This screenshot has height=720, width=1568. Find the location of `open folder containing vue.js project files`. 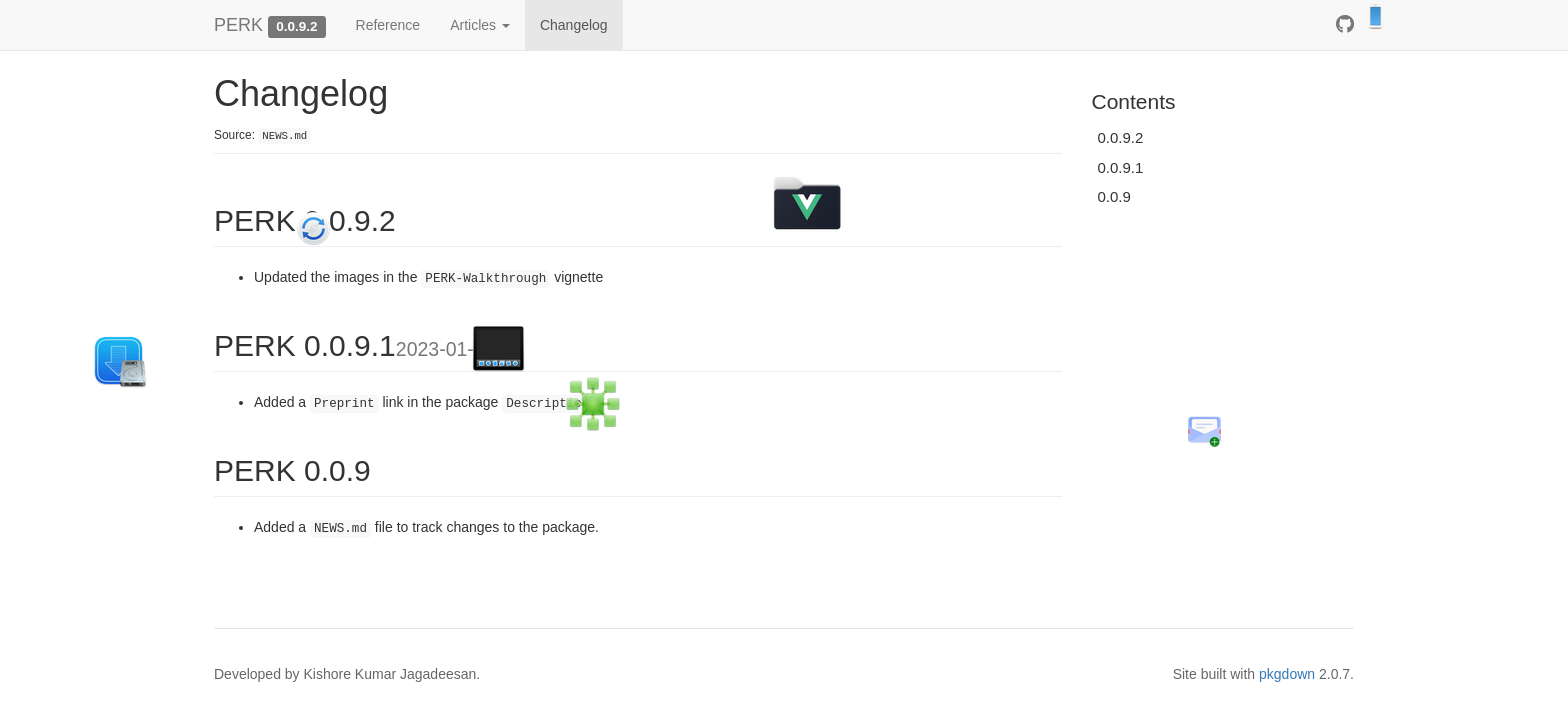

open folder containing vue.js project files is located at coordinates (807, 205).